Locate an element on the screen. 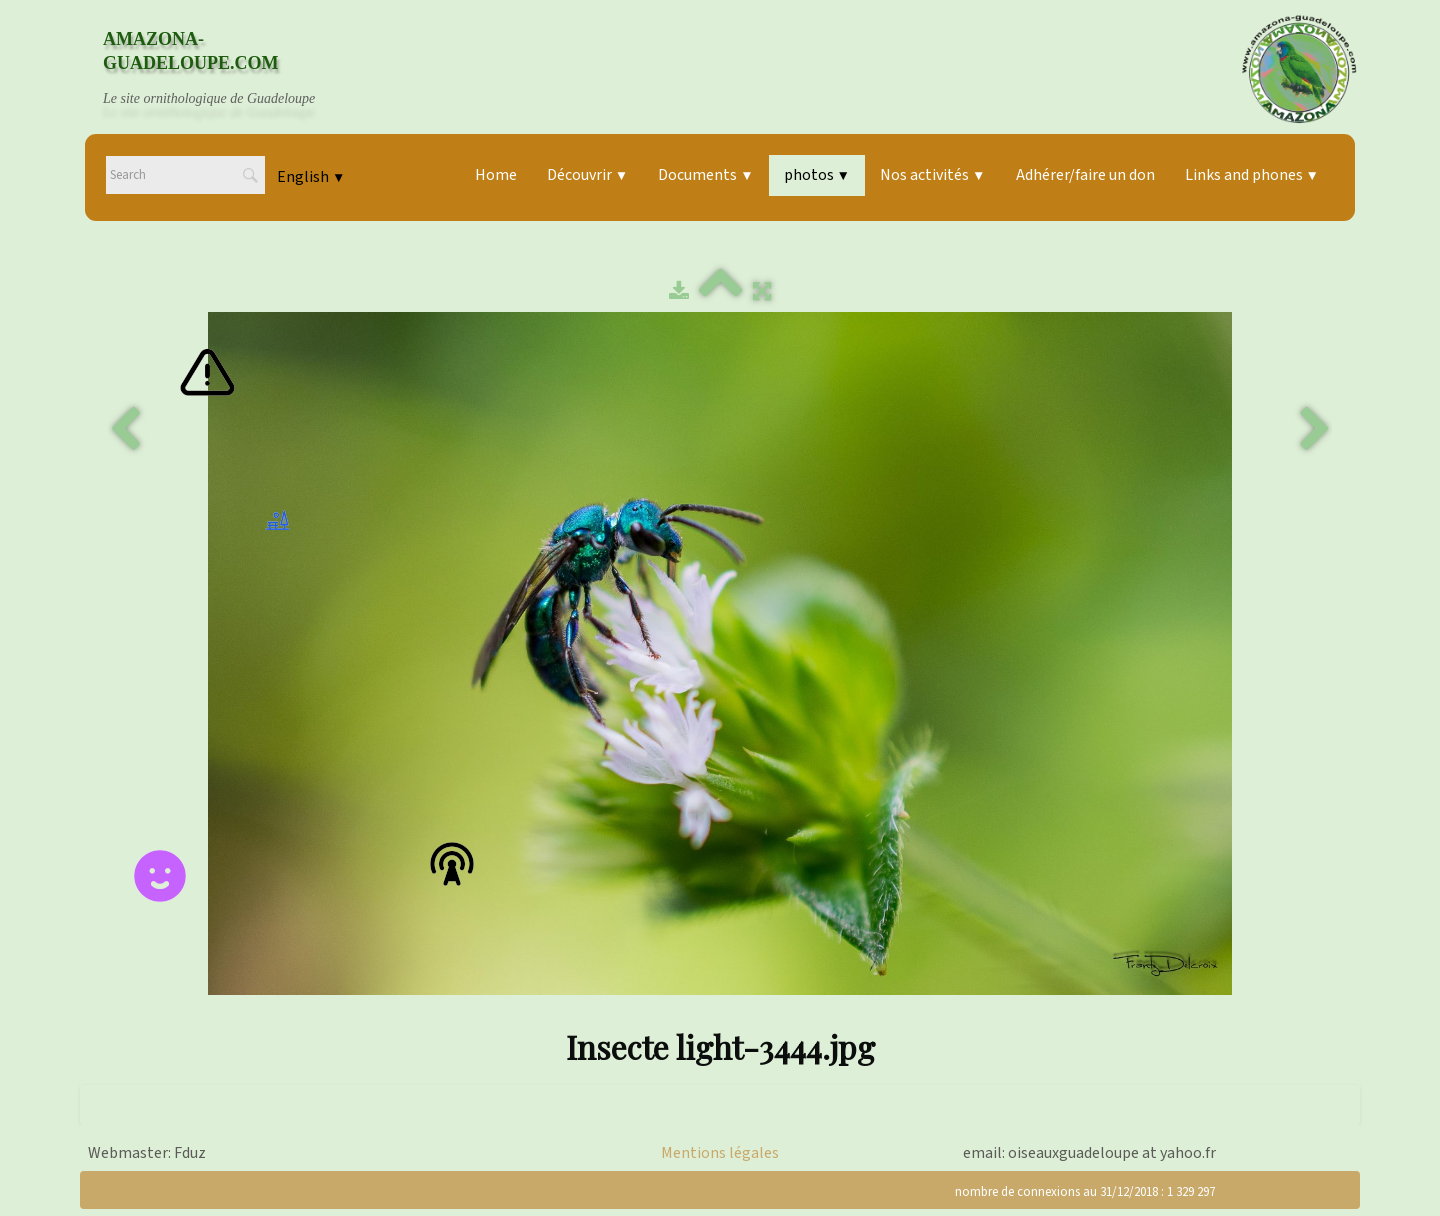 This screenshot has width=1440, height=1216. add a reaction or emoji to a message is located at coordinates (160, 876).